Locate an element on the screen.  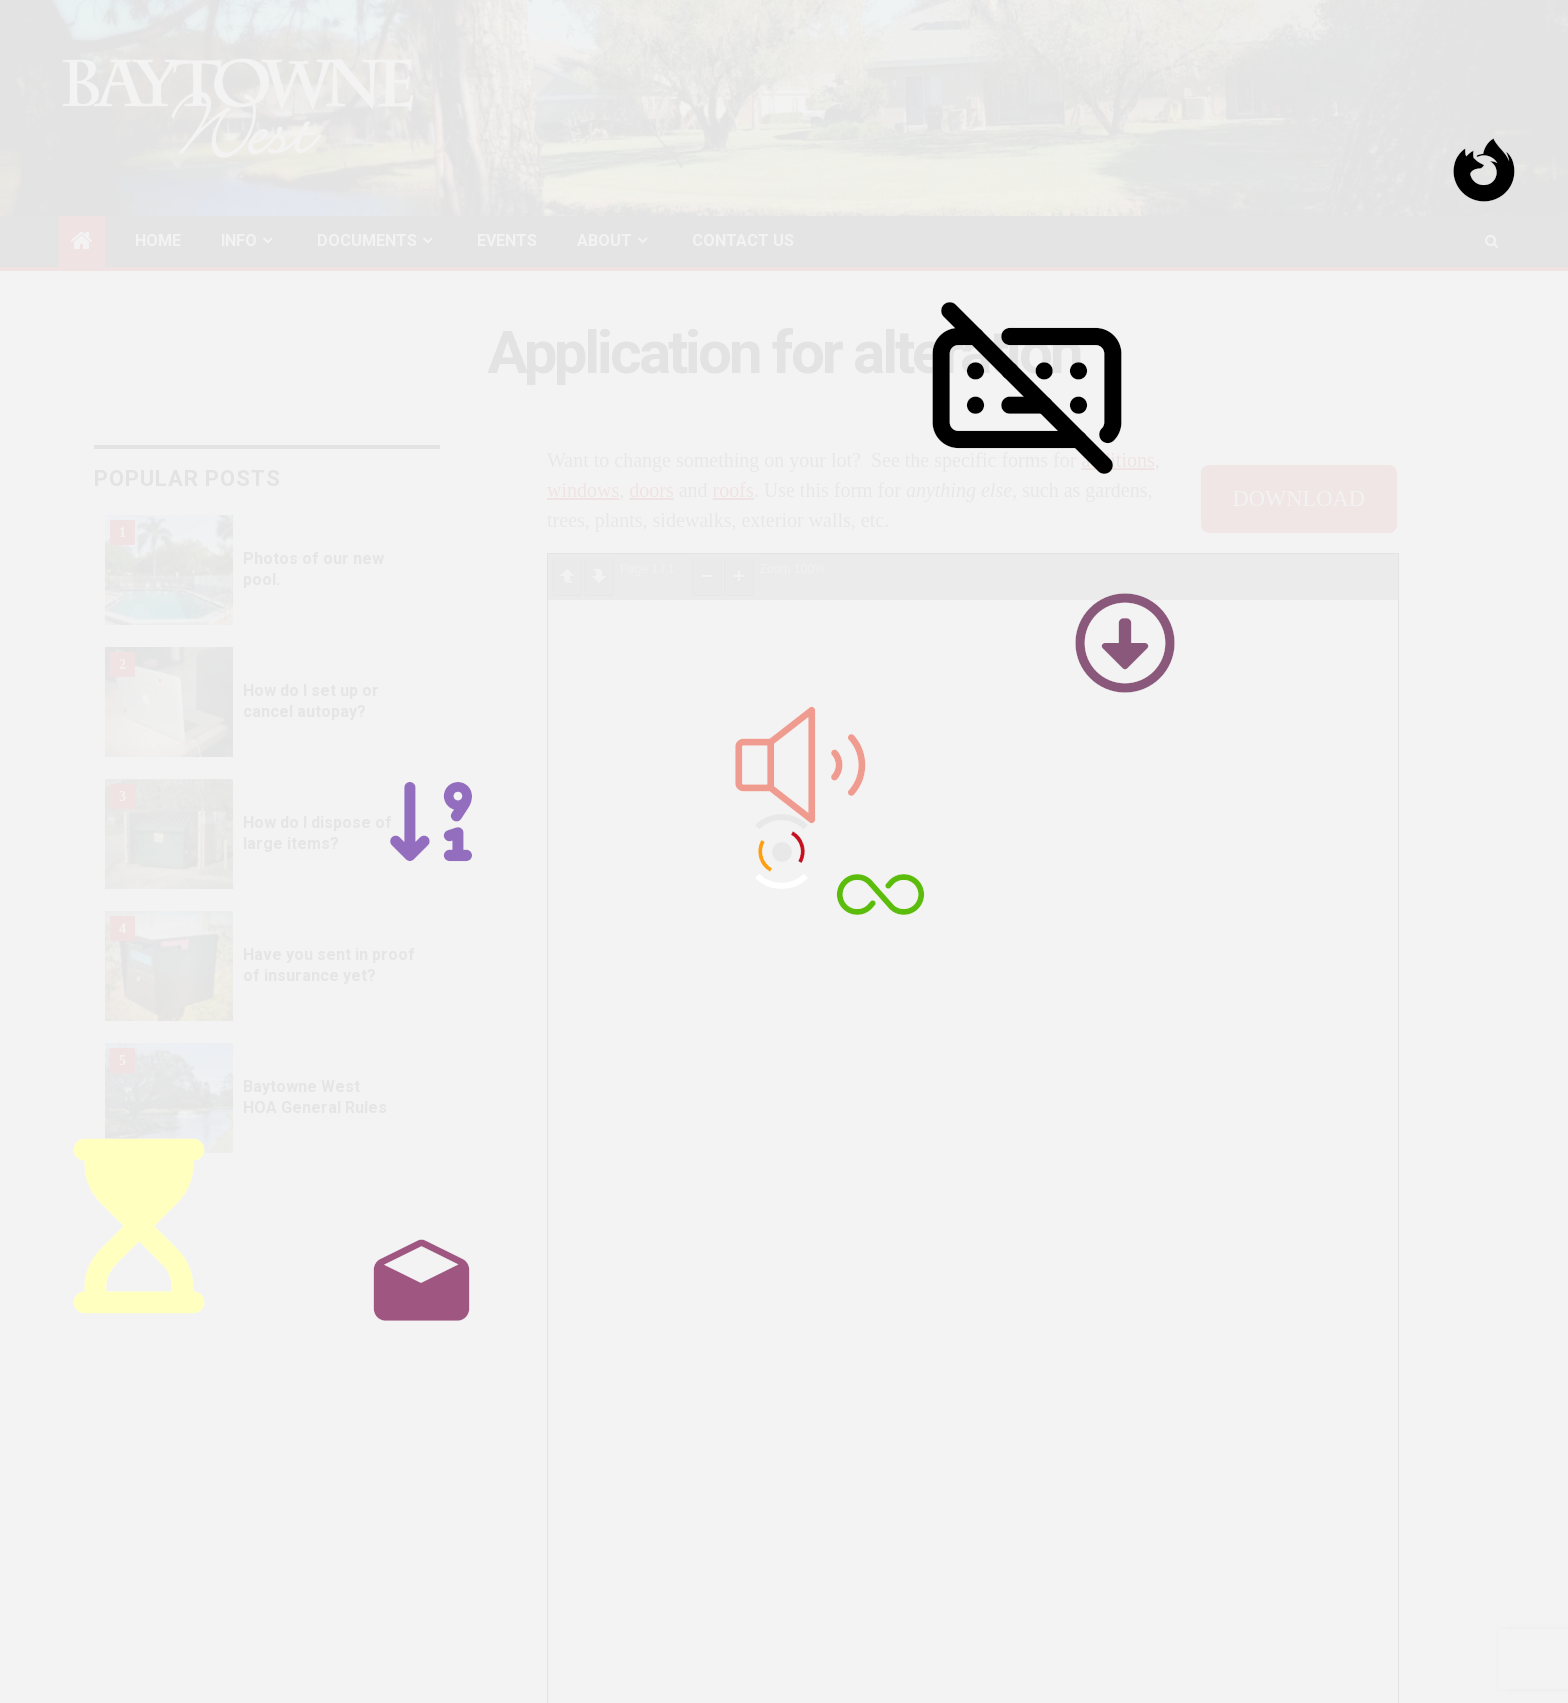
volume is set to high is located at coordinates (798, 765).